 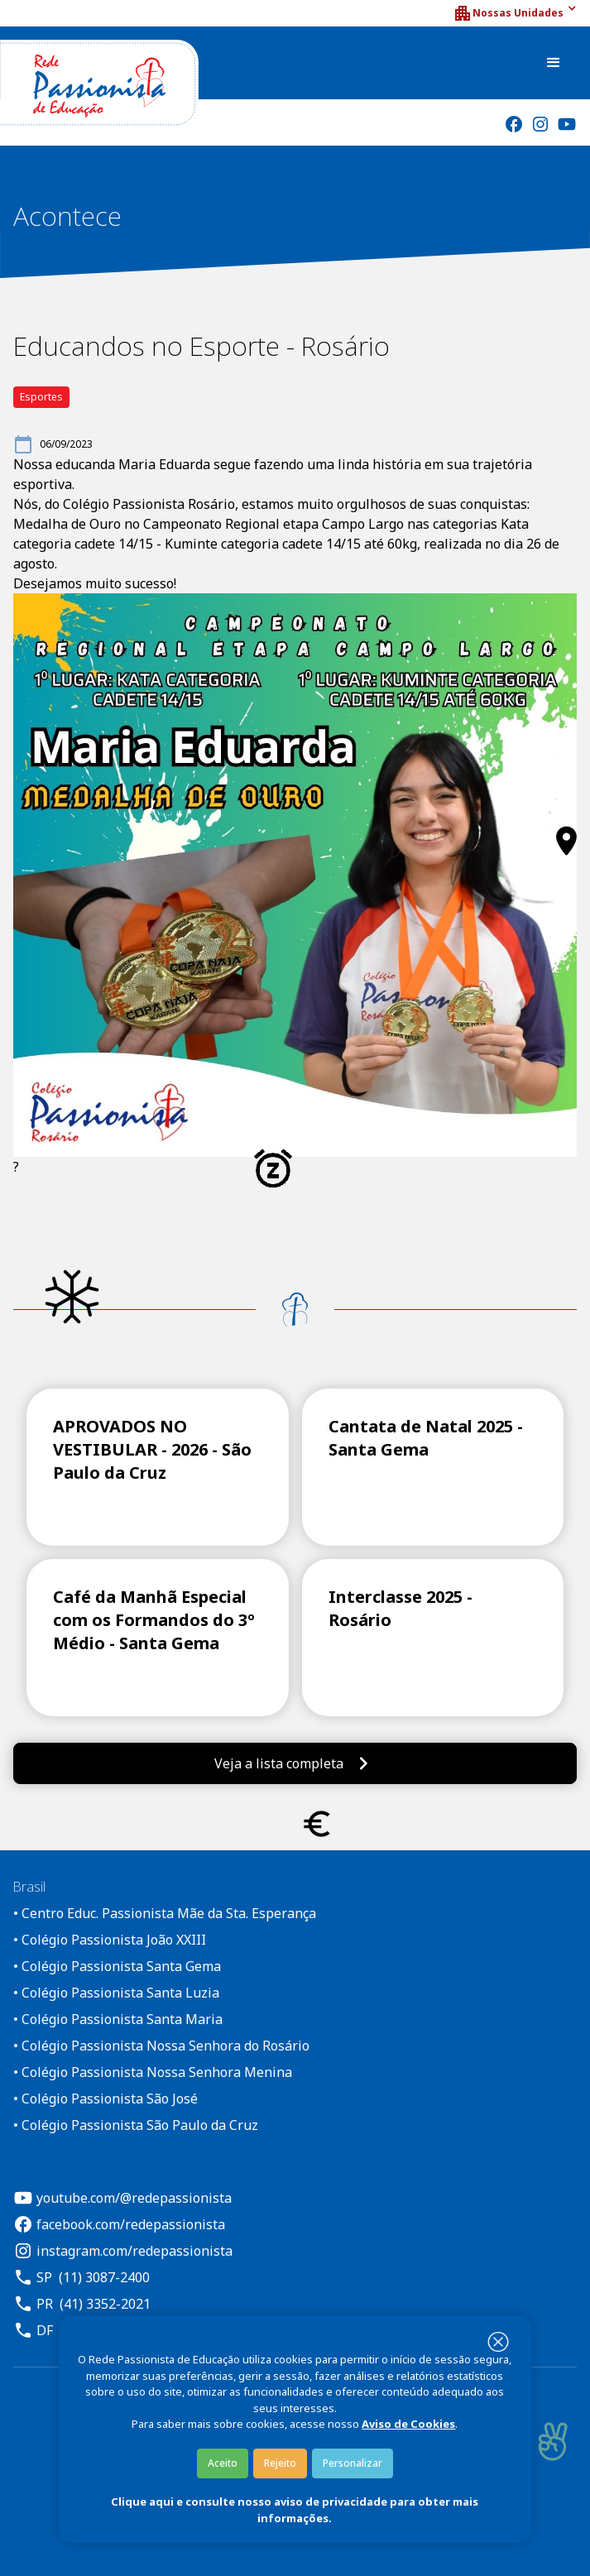 I want to click on toggle cooling or air conditioning mode, so click(x=72, y=1297).